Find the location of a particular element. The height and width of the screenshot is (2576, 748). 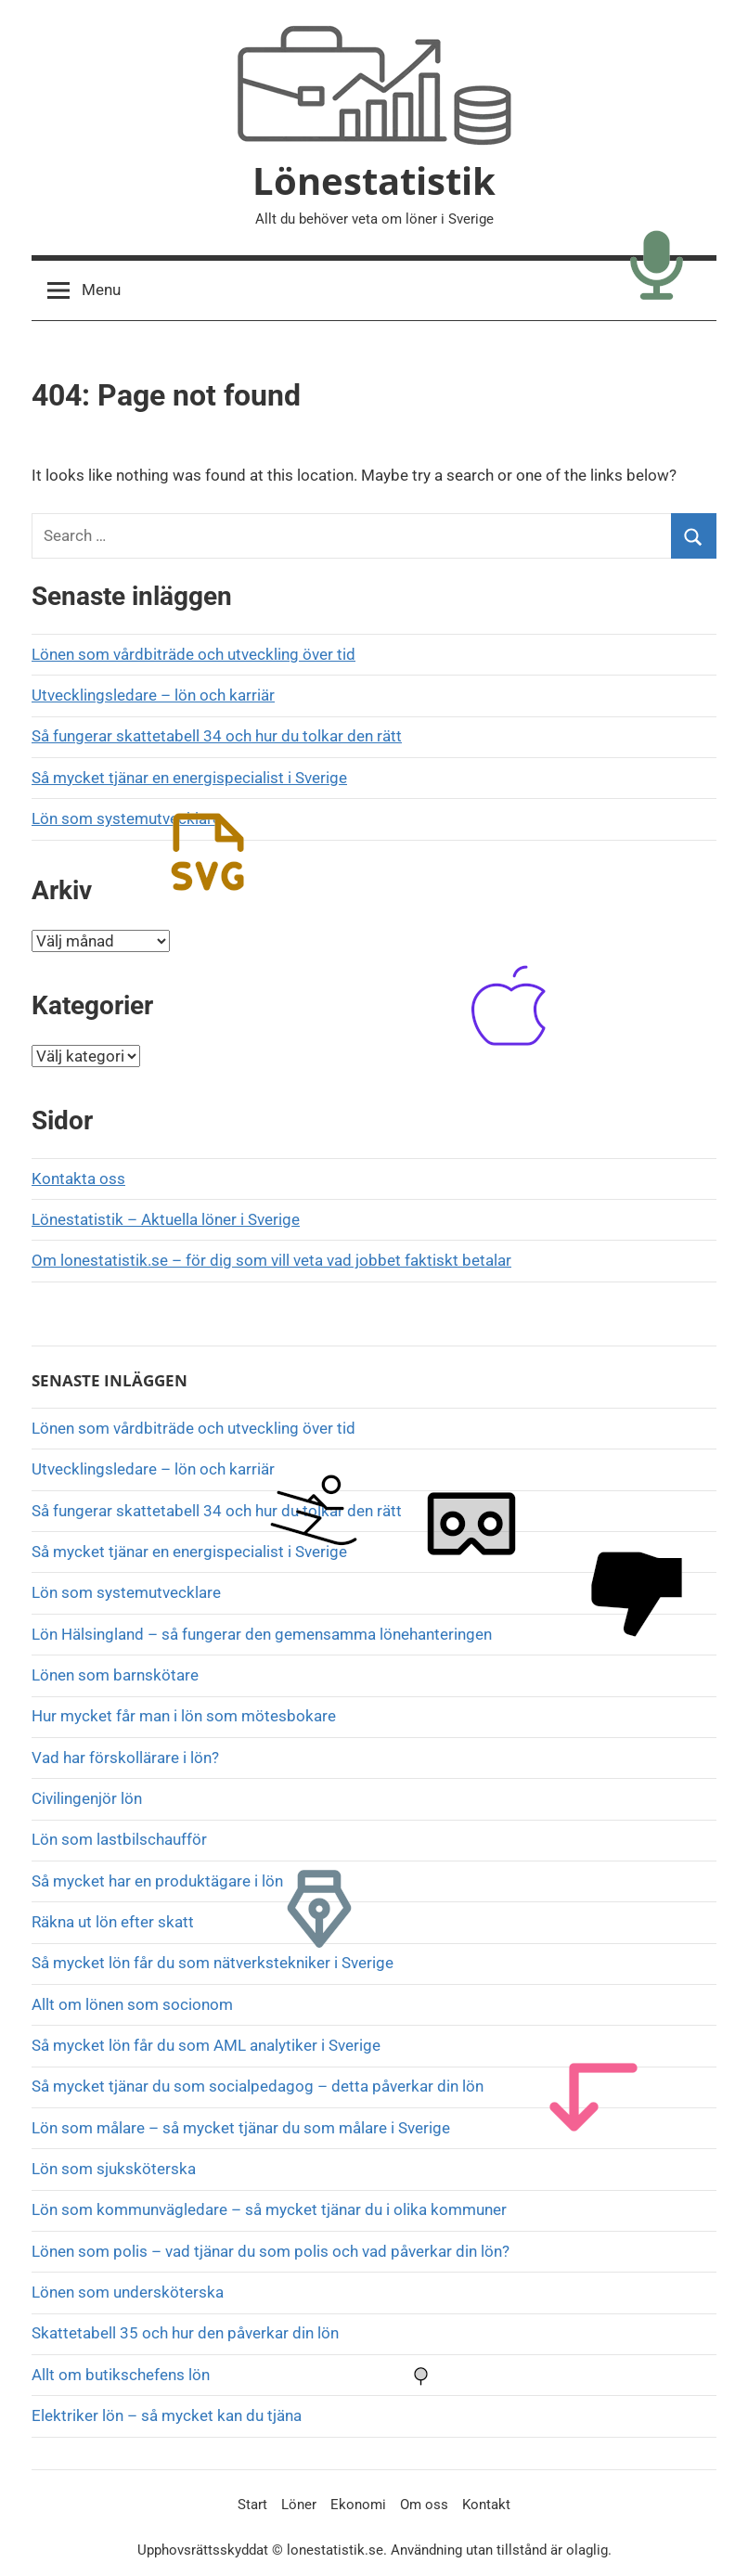

navigate back and down in a menu hierarchy is located at coordinates (590, 2091).